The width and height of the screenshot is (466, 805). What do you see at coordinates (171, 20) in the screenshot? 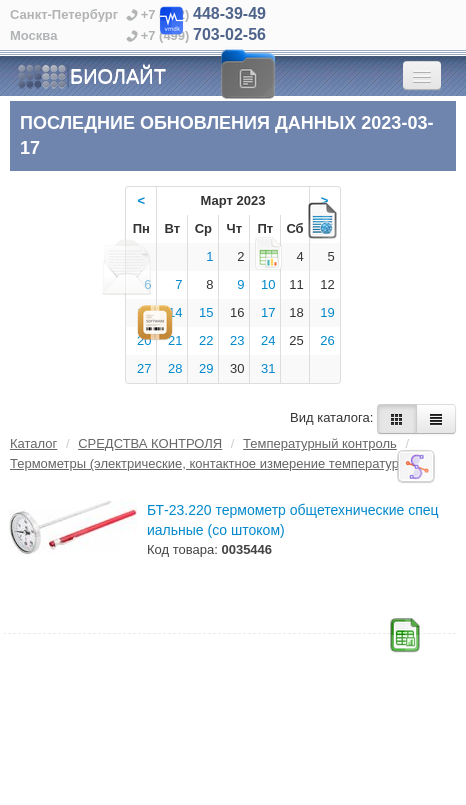
I see `a VirtualBox virtual machine disk file` at bounding box center [171, 20].